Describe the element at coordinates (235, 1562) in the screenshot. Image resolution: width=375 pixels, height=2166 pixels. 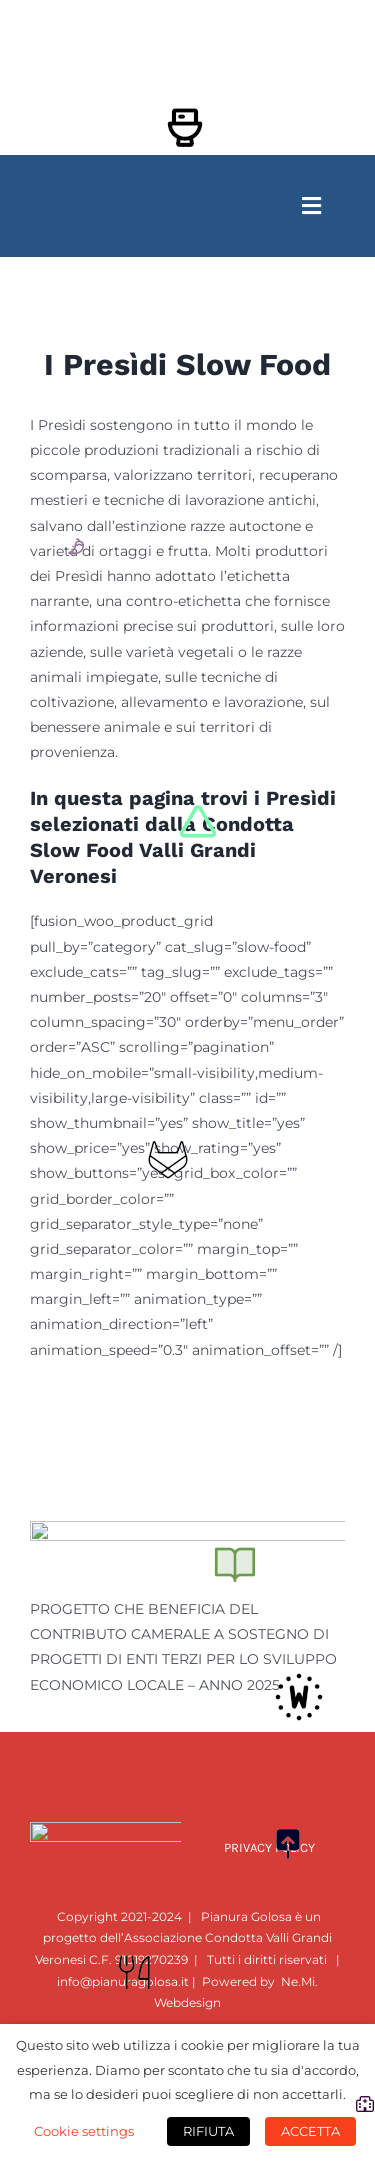
I see `open reading mode or e-book viewer` at that location.